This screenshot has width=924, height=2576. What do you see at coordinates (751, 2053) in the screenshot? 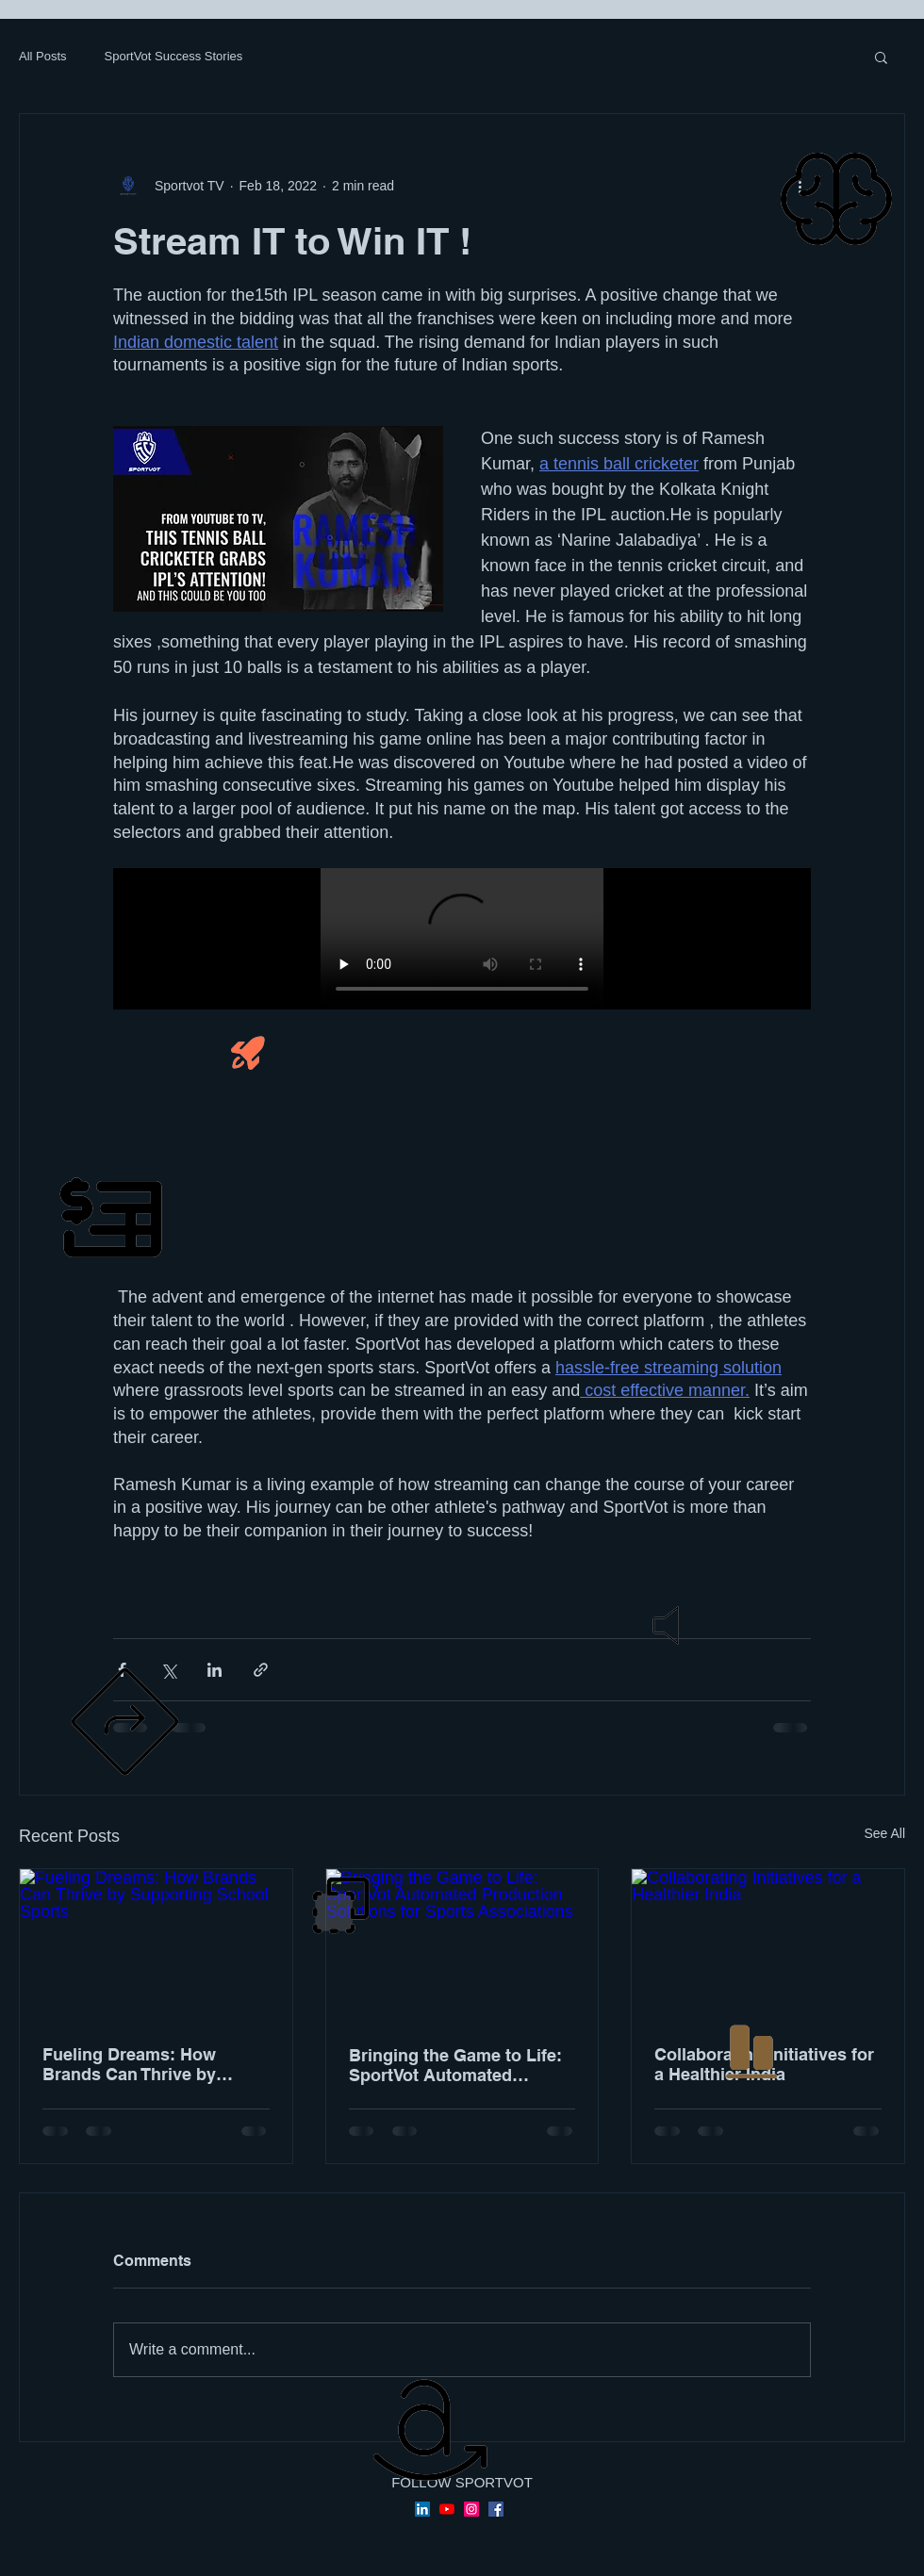
I see `align selected objects to the bottom edge` at bounding box center [751, 2053].